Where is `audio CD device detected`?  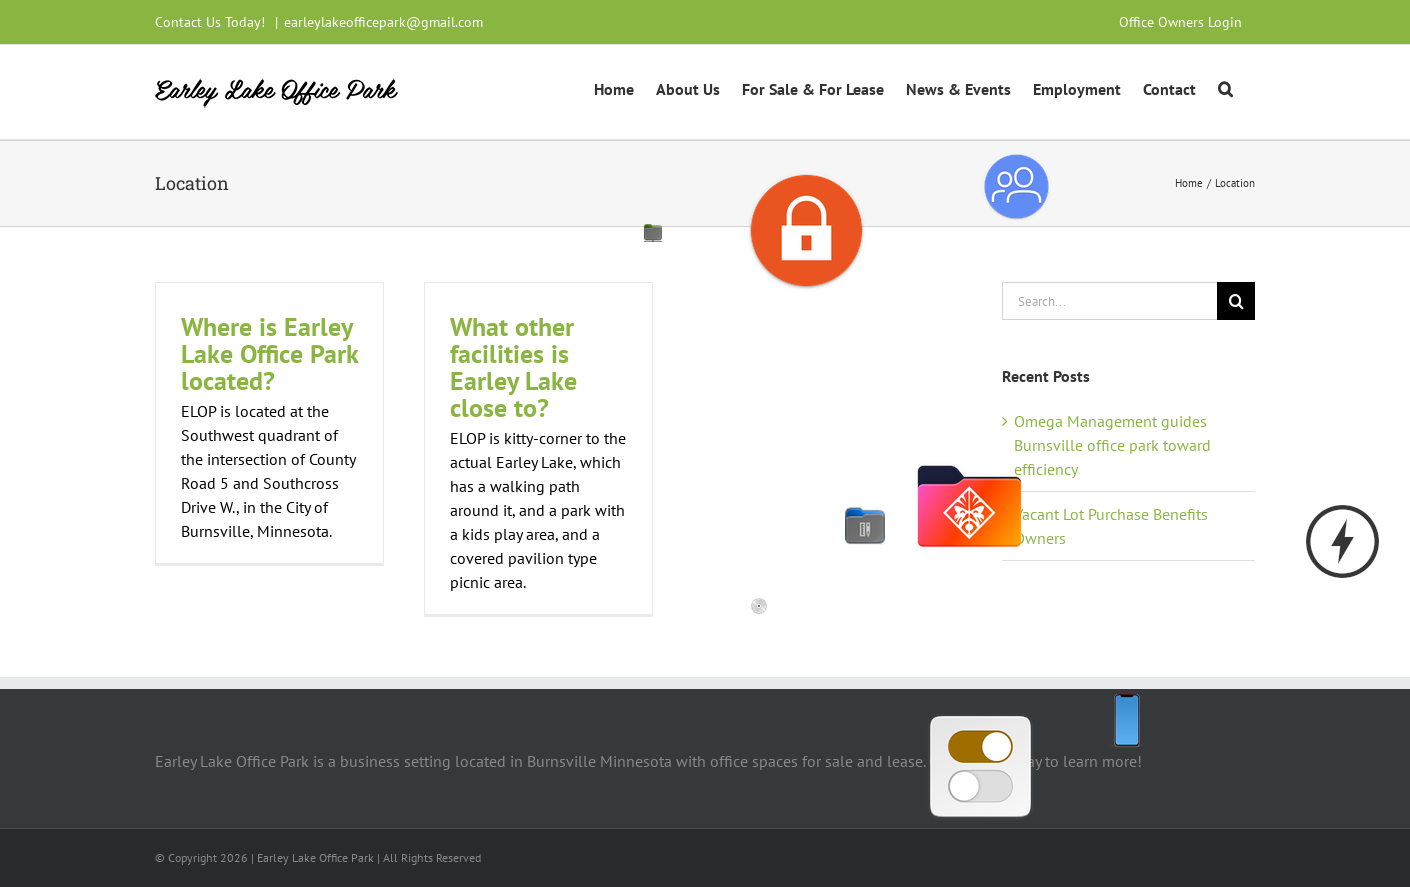
audio CD device detected is located at coordinates (759, 606).